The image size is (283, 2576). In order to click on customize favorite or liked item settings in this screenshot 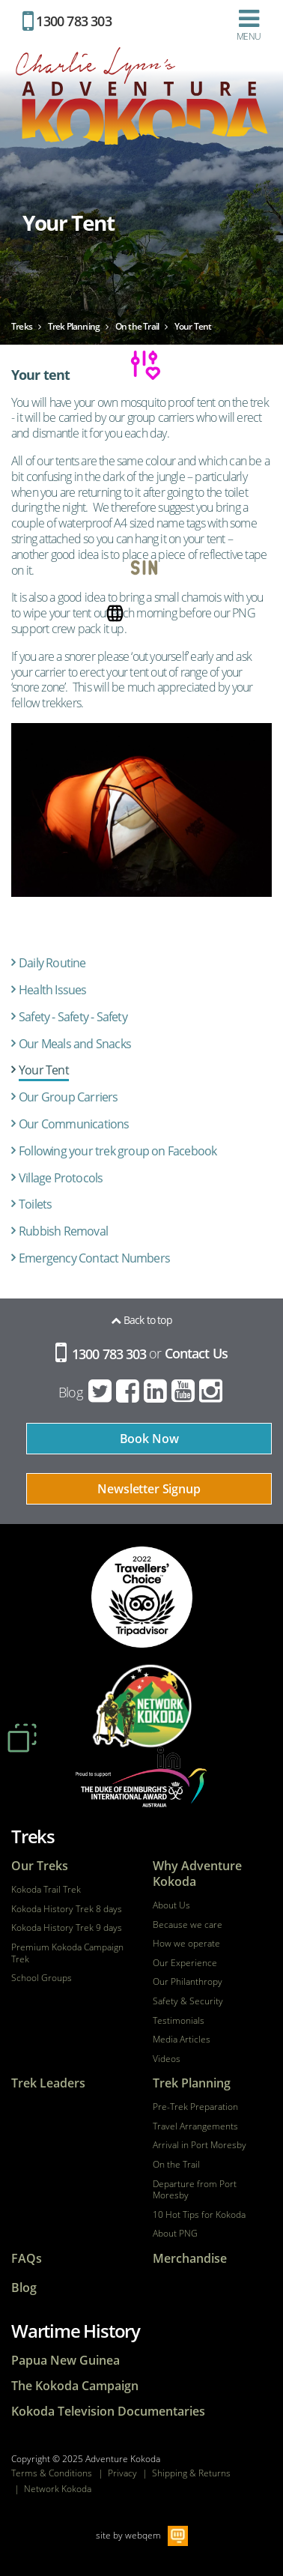, I will do `click(144, 363)`.